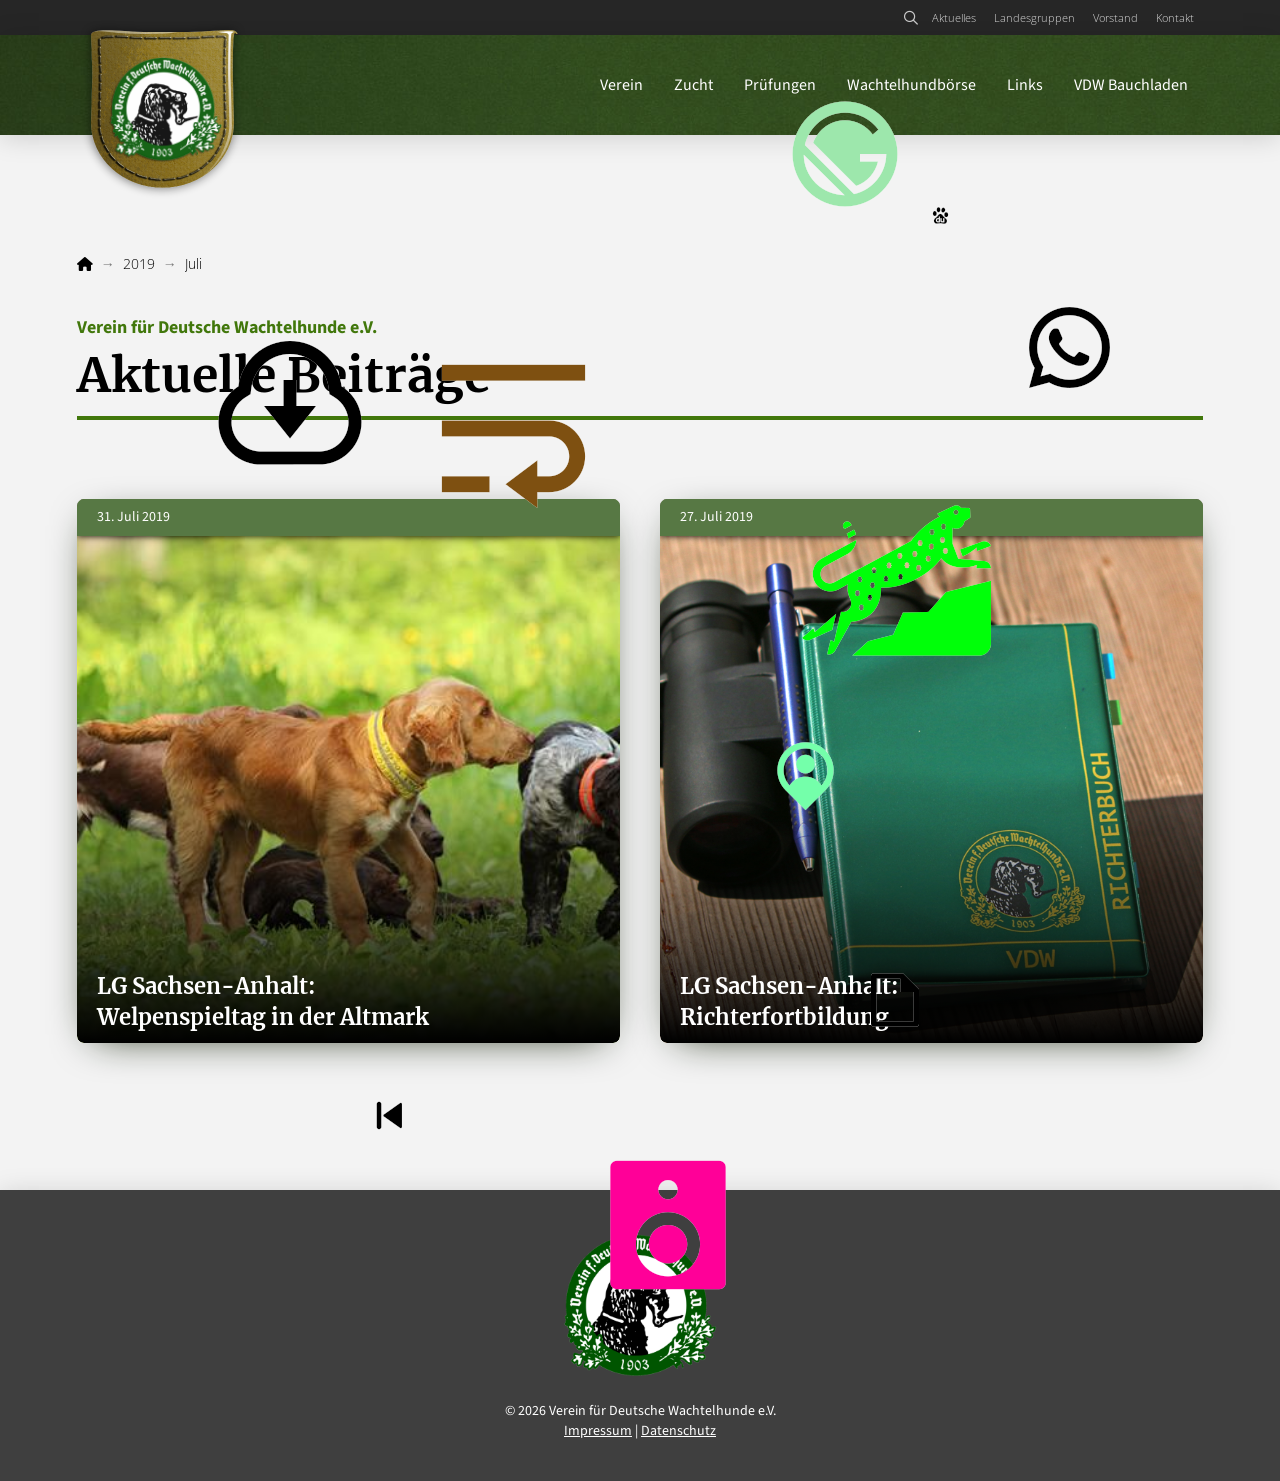 The image size is (1280, 1481). What do you see at coordinates (940, 215) in the screenshot?
I see `open Baidu app` at bounding box center [940, 215].